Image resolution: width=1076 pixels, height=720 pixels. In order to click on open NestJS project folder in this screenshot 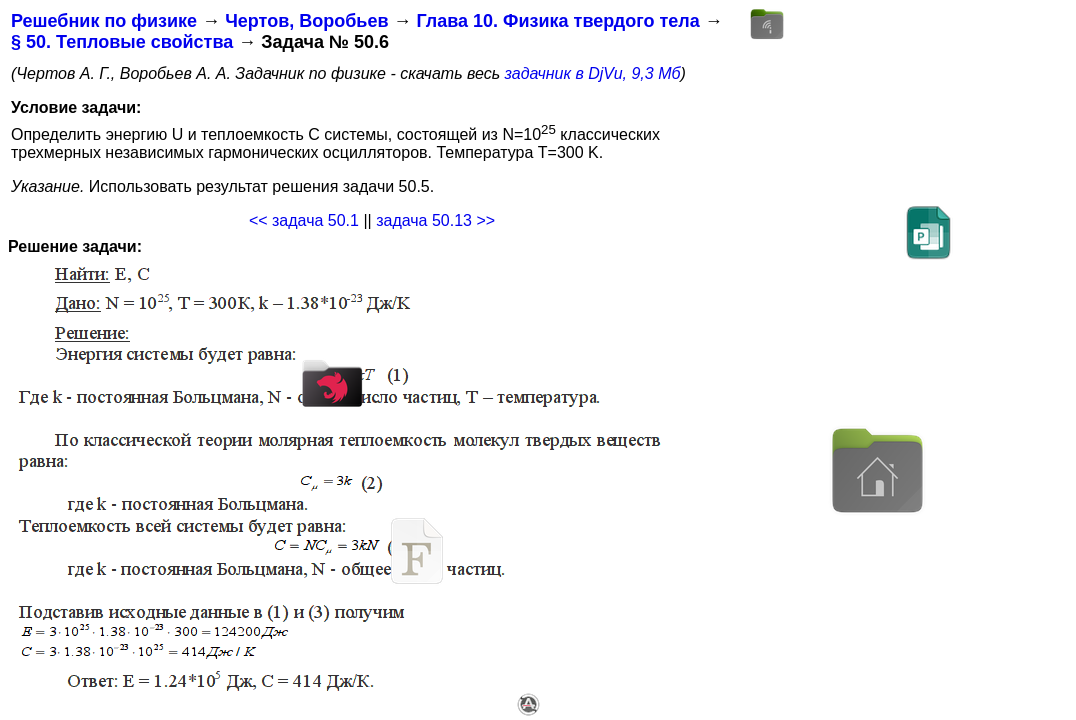, I will do `click(332, 385)`.